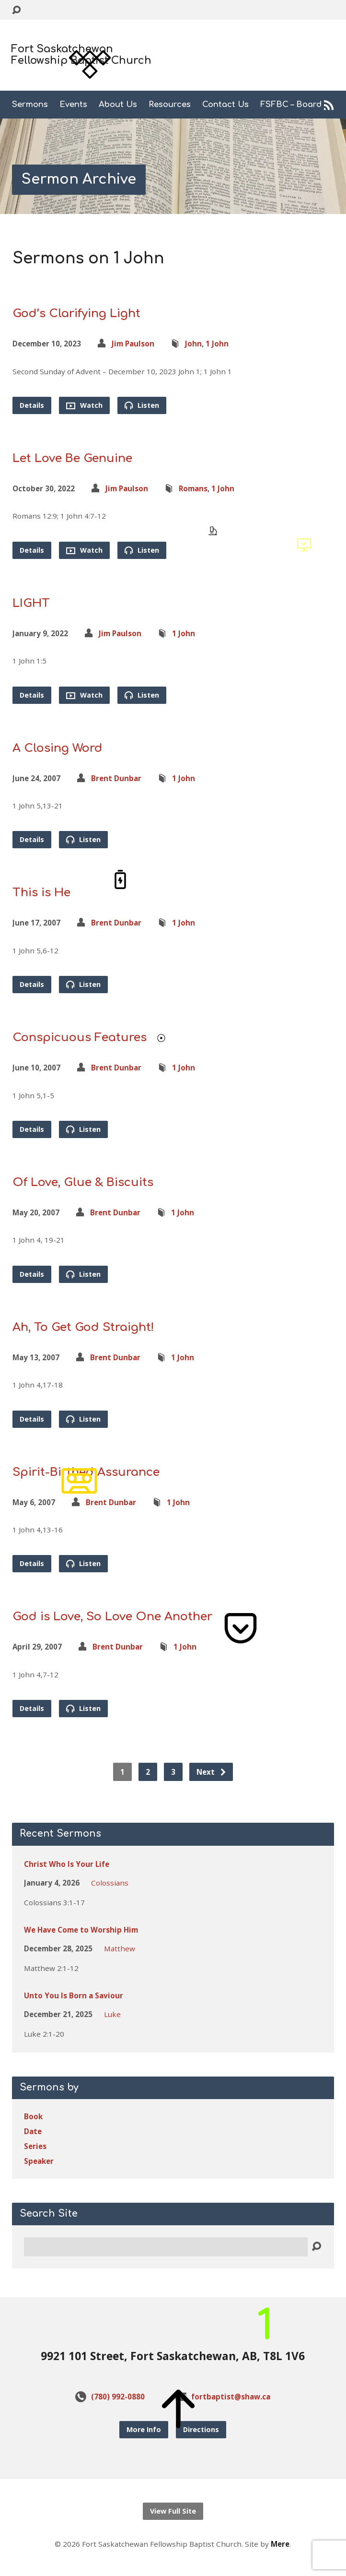 Image resolution: width=346 pixels, height=2576 pixels. What do you see at coordinates (178, 2409) in the screenshot?
I see `scroll to top of page` at bounding box center [178, 2409].